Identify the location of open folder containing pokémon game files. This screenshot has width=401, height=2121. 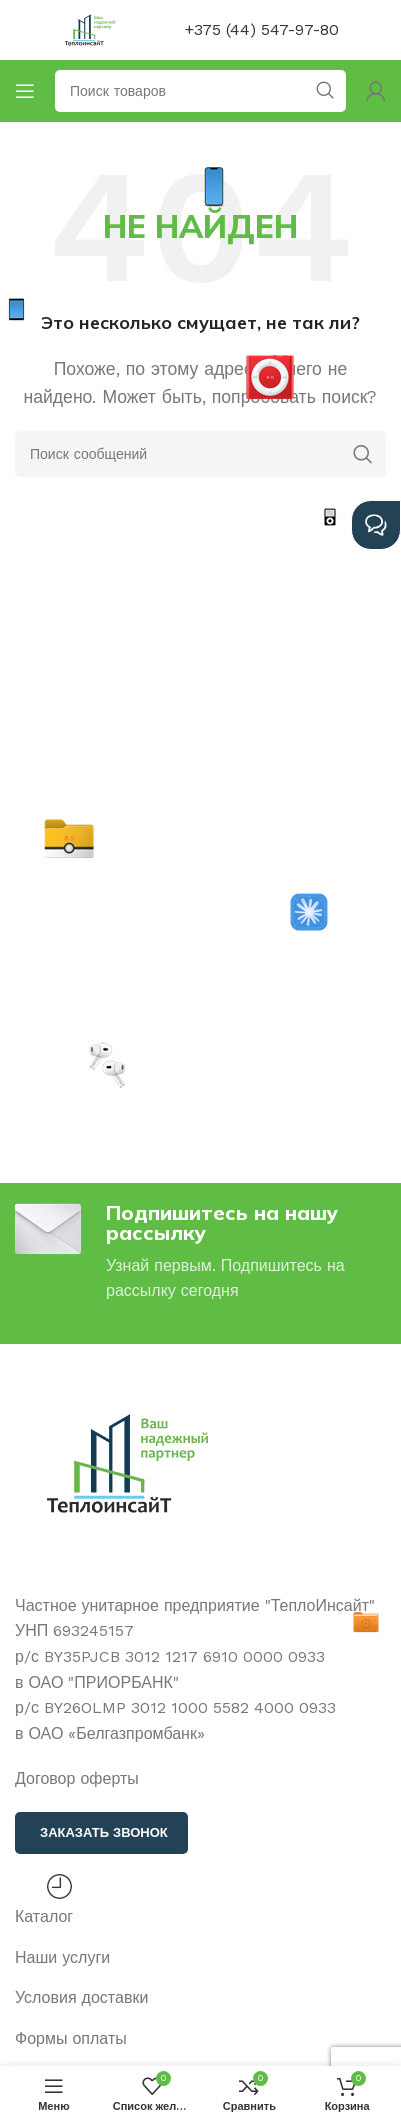
(69, 840).